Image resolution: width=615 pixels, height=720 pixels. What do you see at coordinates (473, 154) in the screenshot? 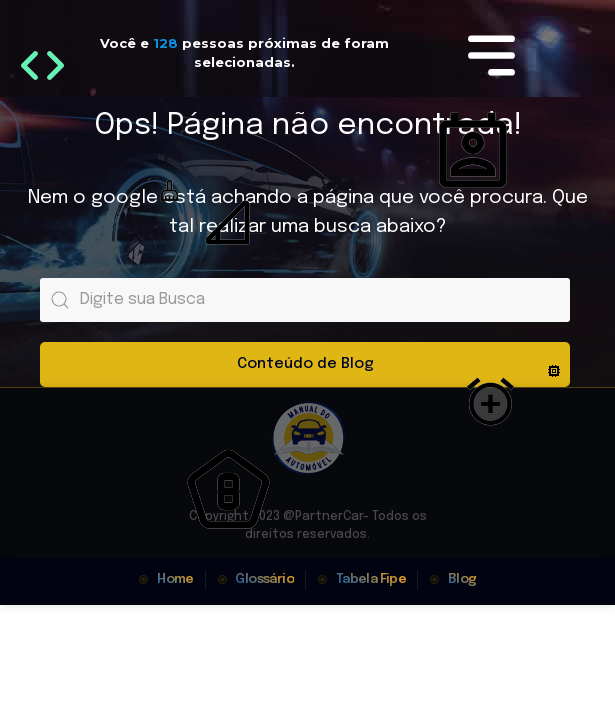
I see `view contact calendar or schedule` at bounding box center [473, 154].